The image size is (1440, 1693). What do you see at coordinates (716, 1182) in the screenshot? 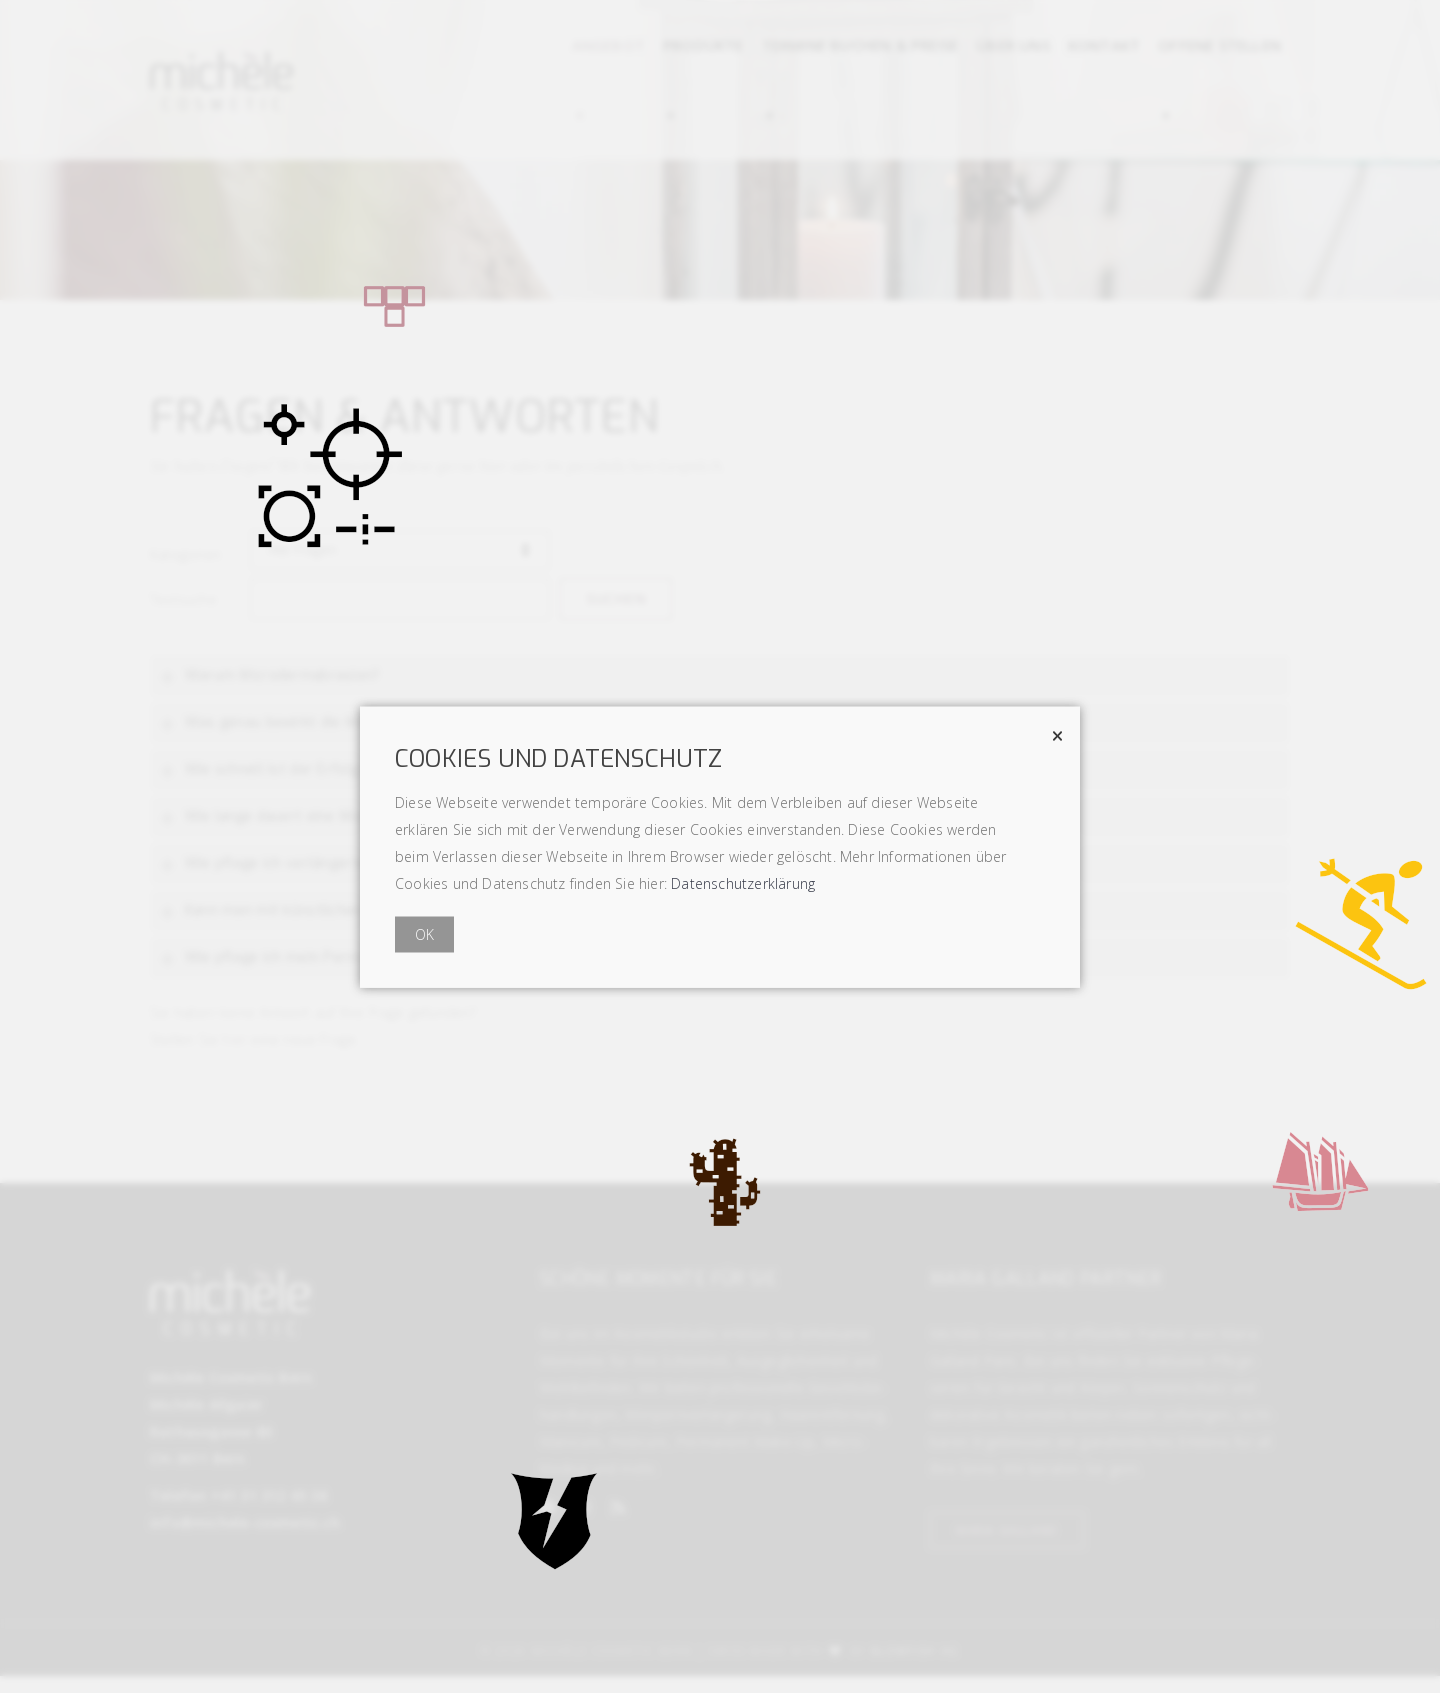
I see `desert or arid environment indicator` at bounding box center [716, 1182].